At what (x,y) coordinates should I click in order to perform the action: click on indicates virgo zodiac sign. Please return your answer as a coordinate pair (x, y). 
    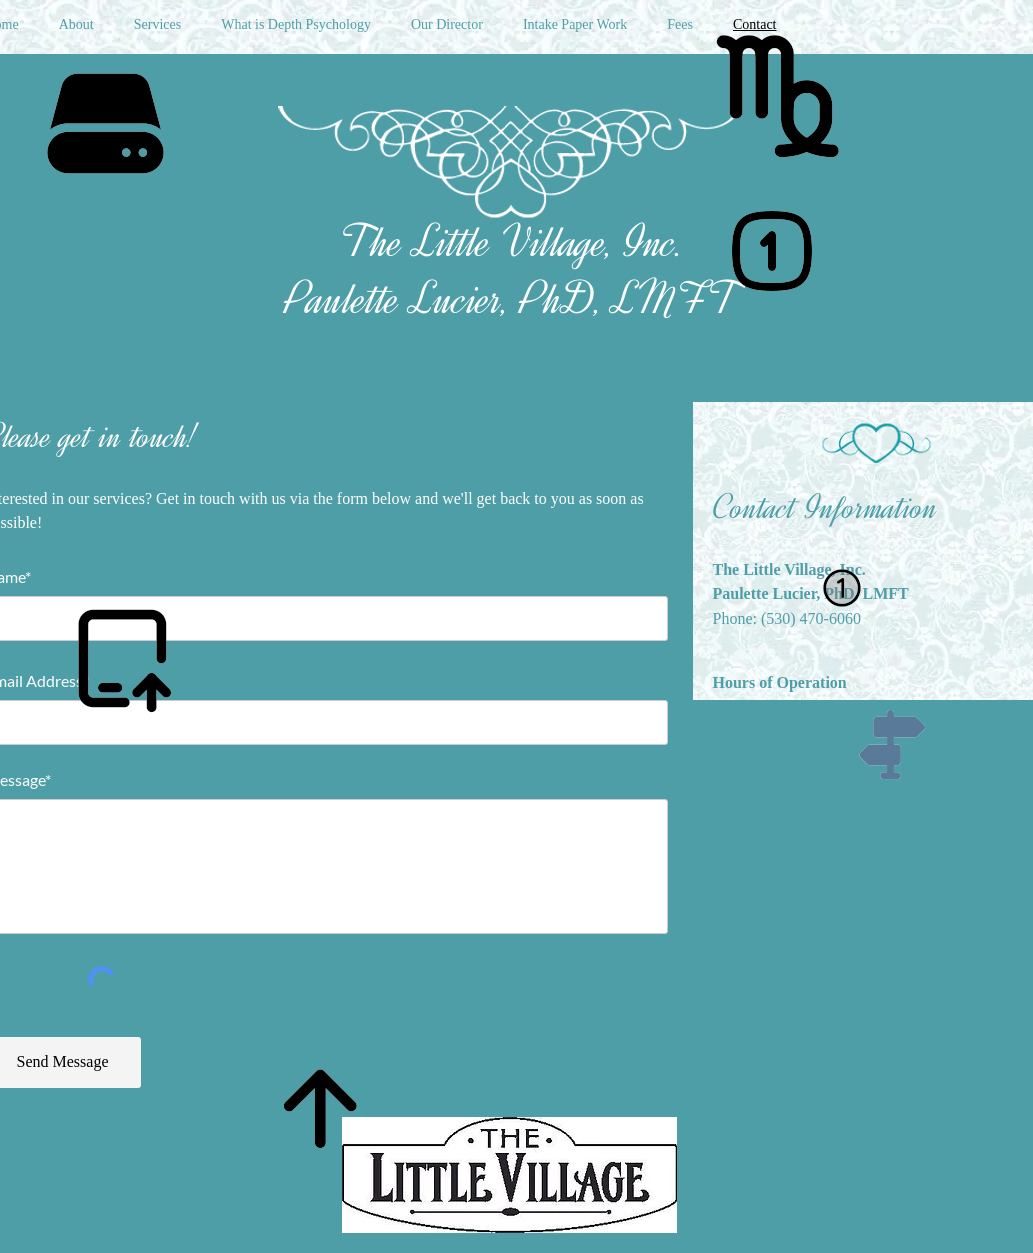
    Looking at the image, I should click on (781, 93).